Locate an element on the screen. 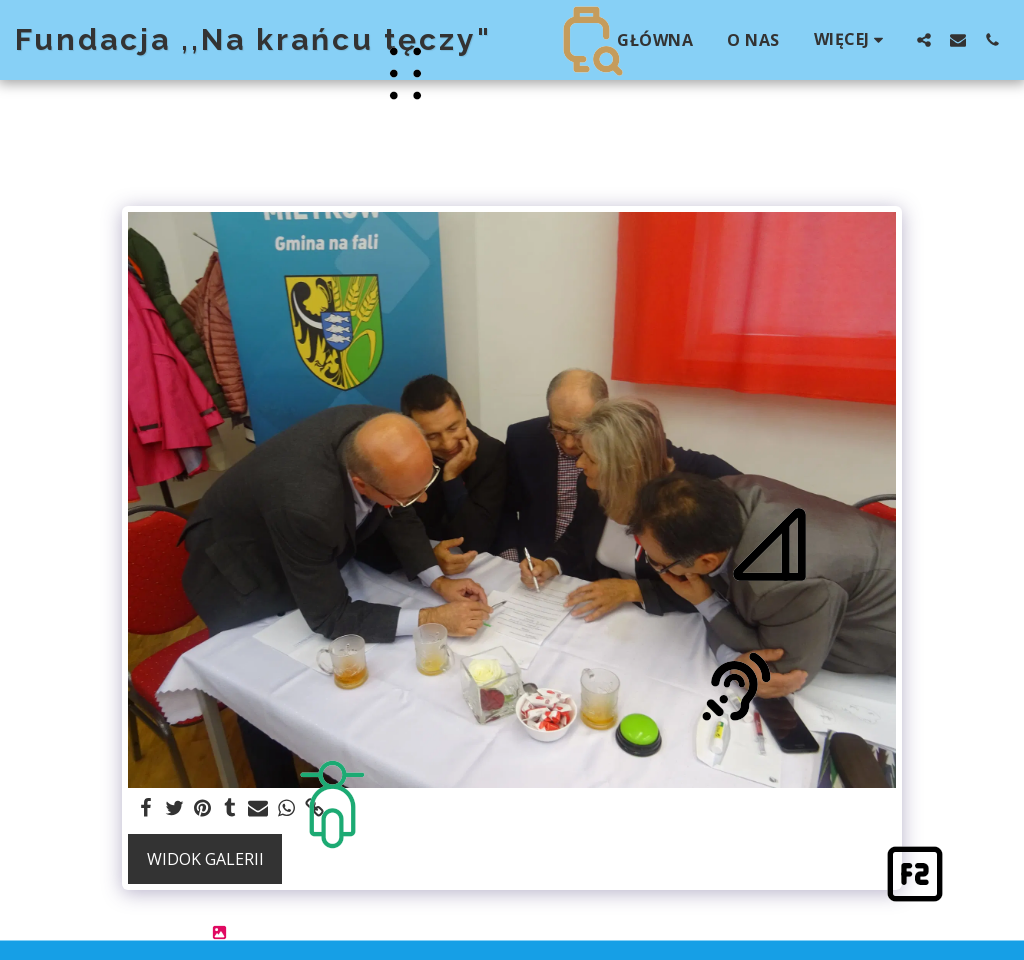  indicates strong cellular signal strength is located at coordinates (769, 544).